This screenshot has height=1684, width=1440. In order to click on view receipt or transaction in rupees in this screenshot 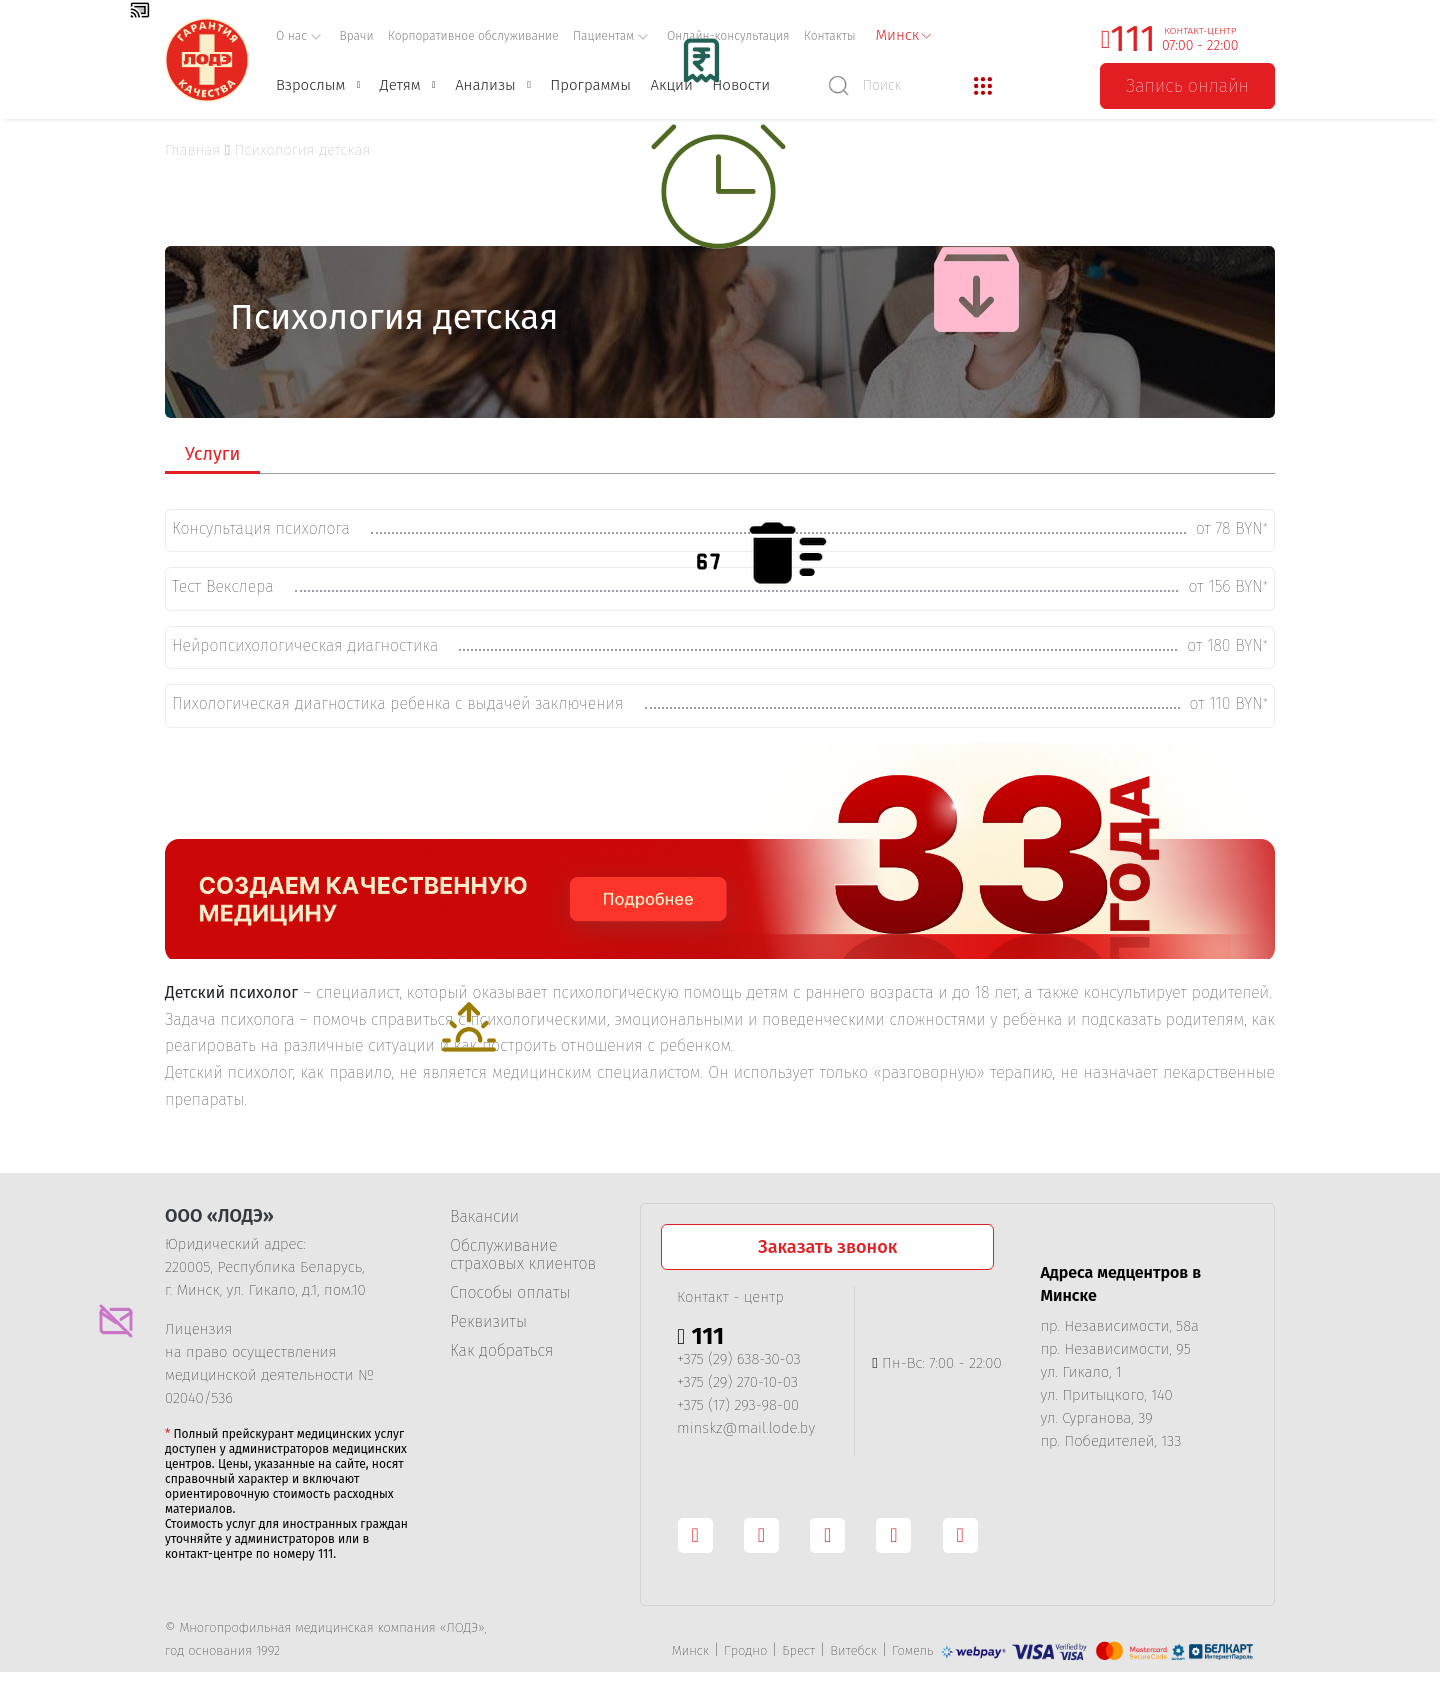, I will do `click(701, 60)`.